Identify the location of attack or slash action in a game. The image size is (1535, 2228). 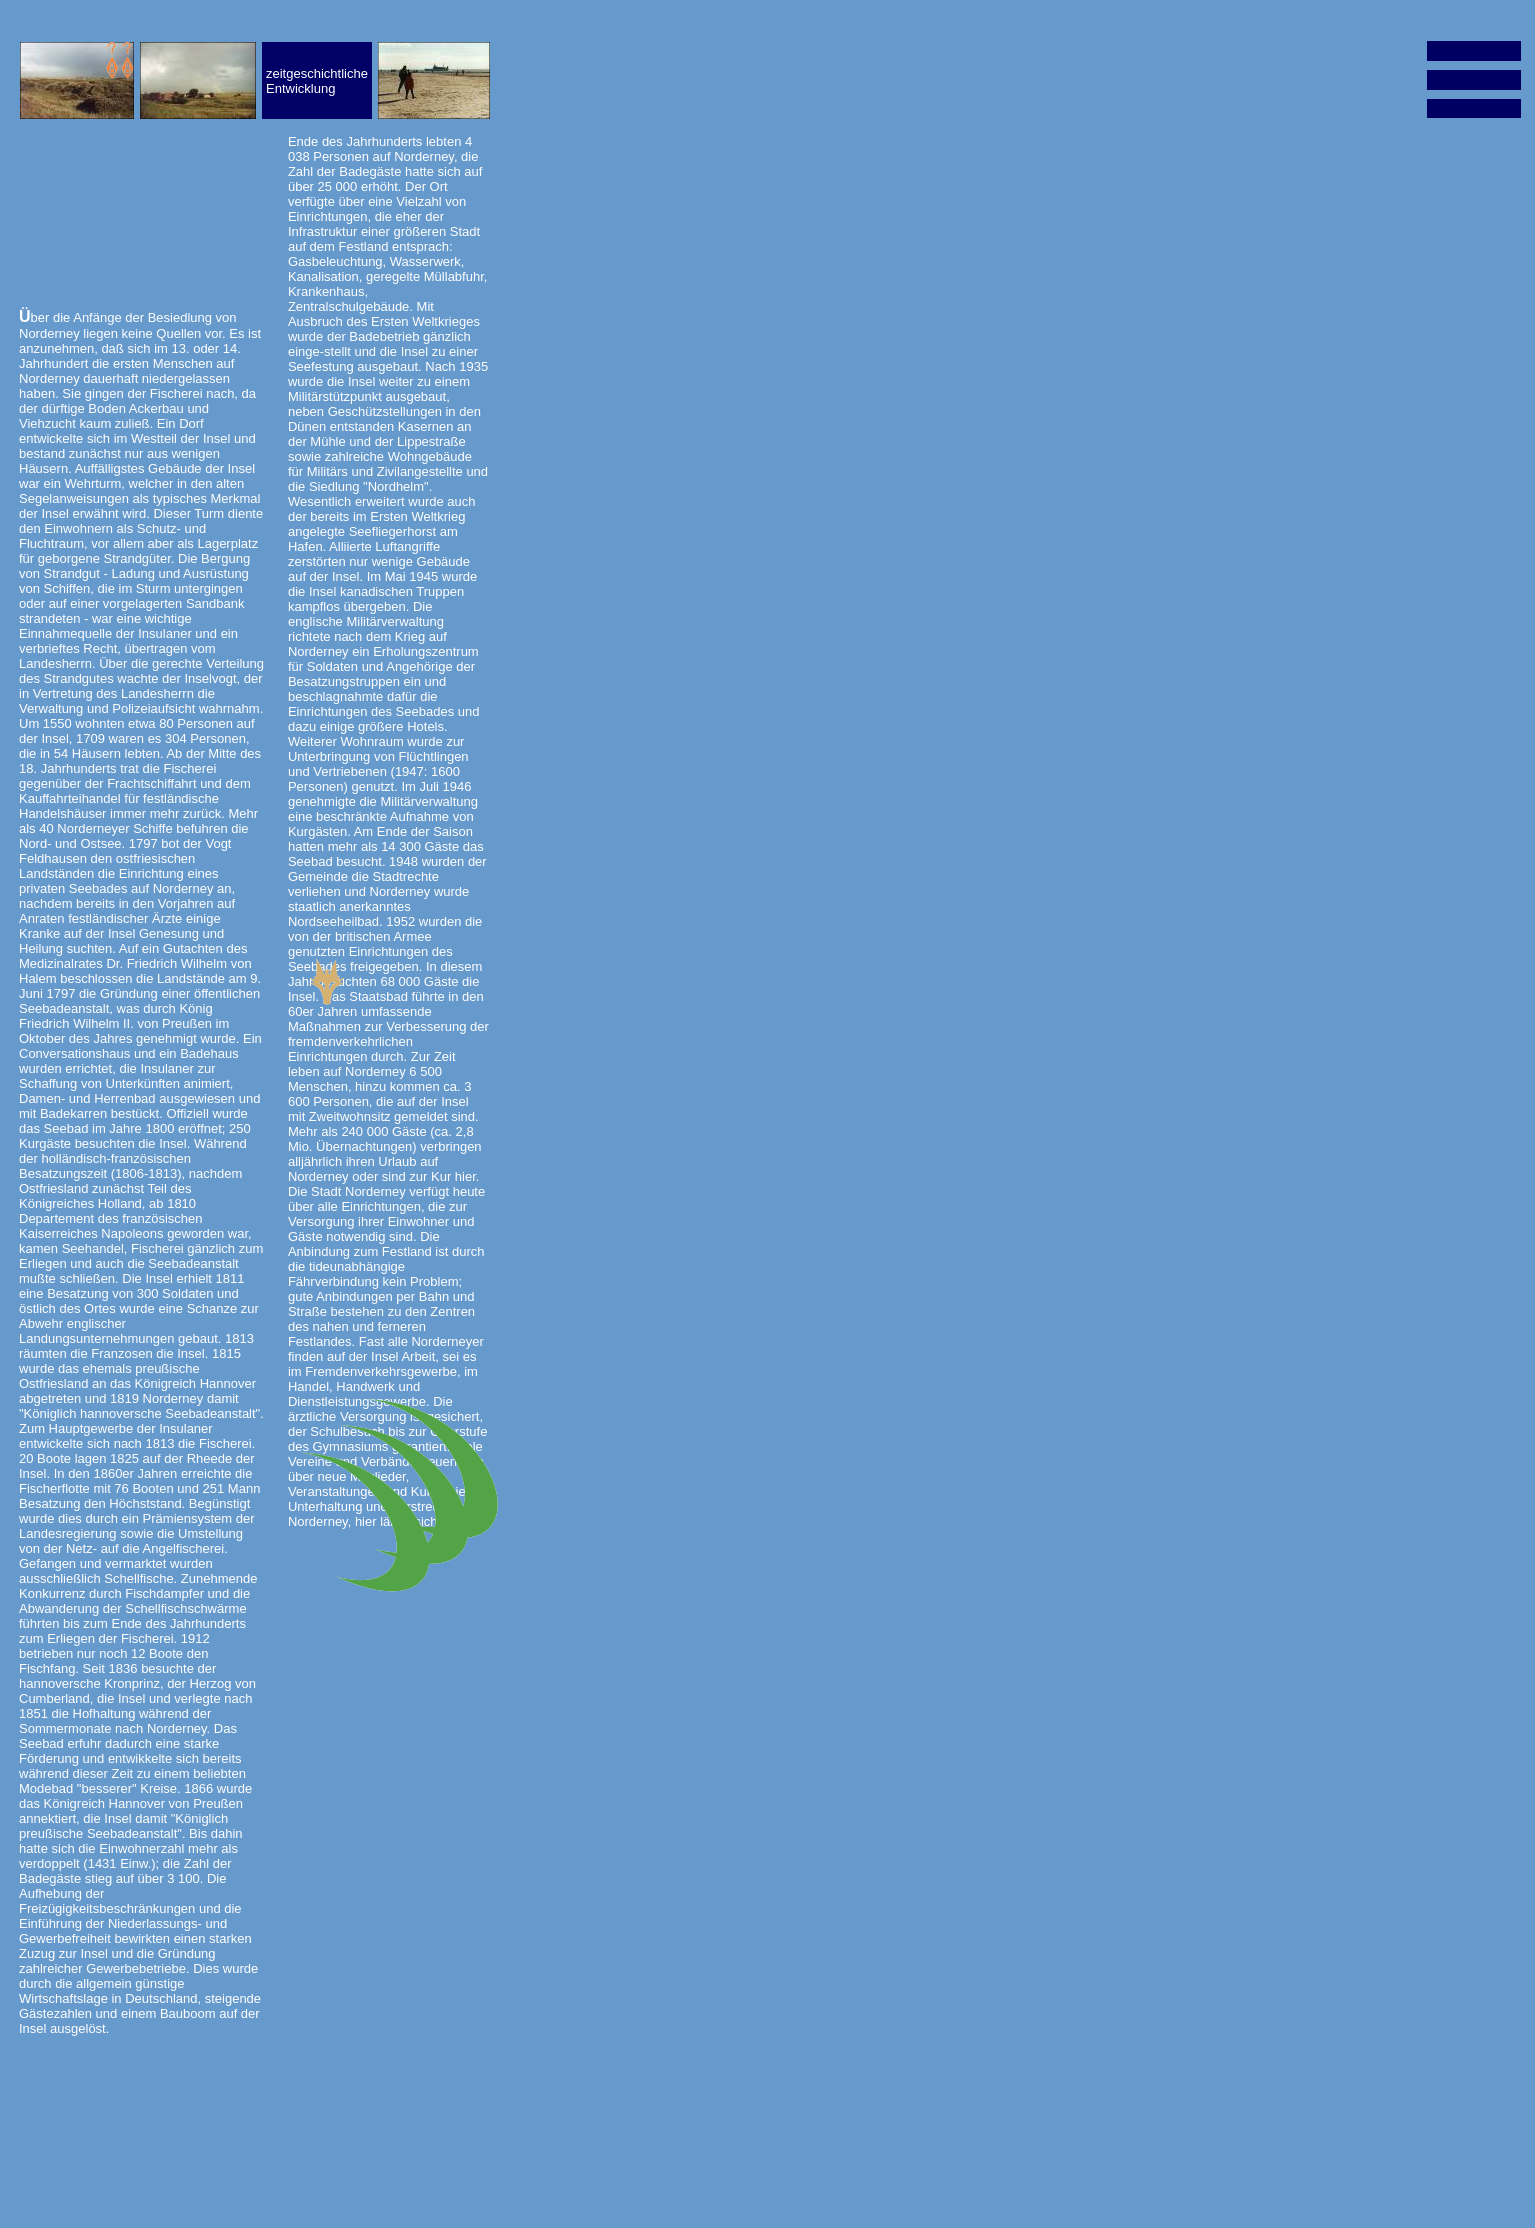
(399, 1496).